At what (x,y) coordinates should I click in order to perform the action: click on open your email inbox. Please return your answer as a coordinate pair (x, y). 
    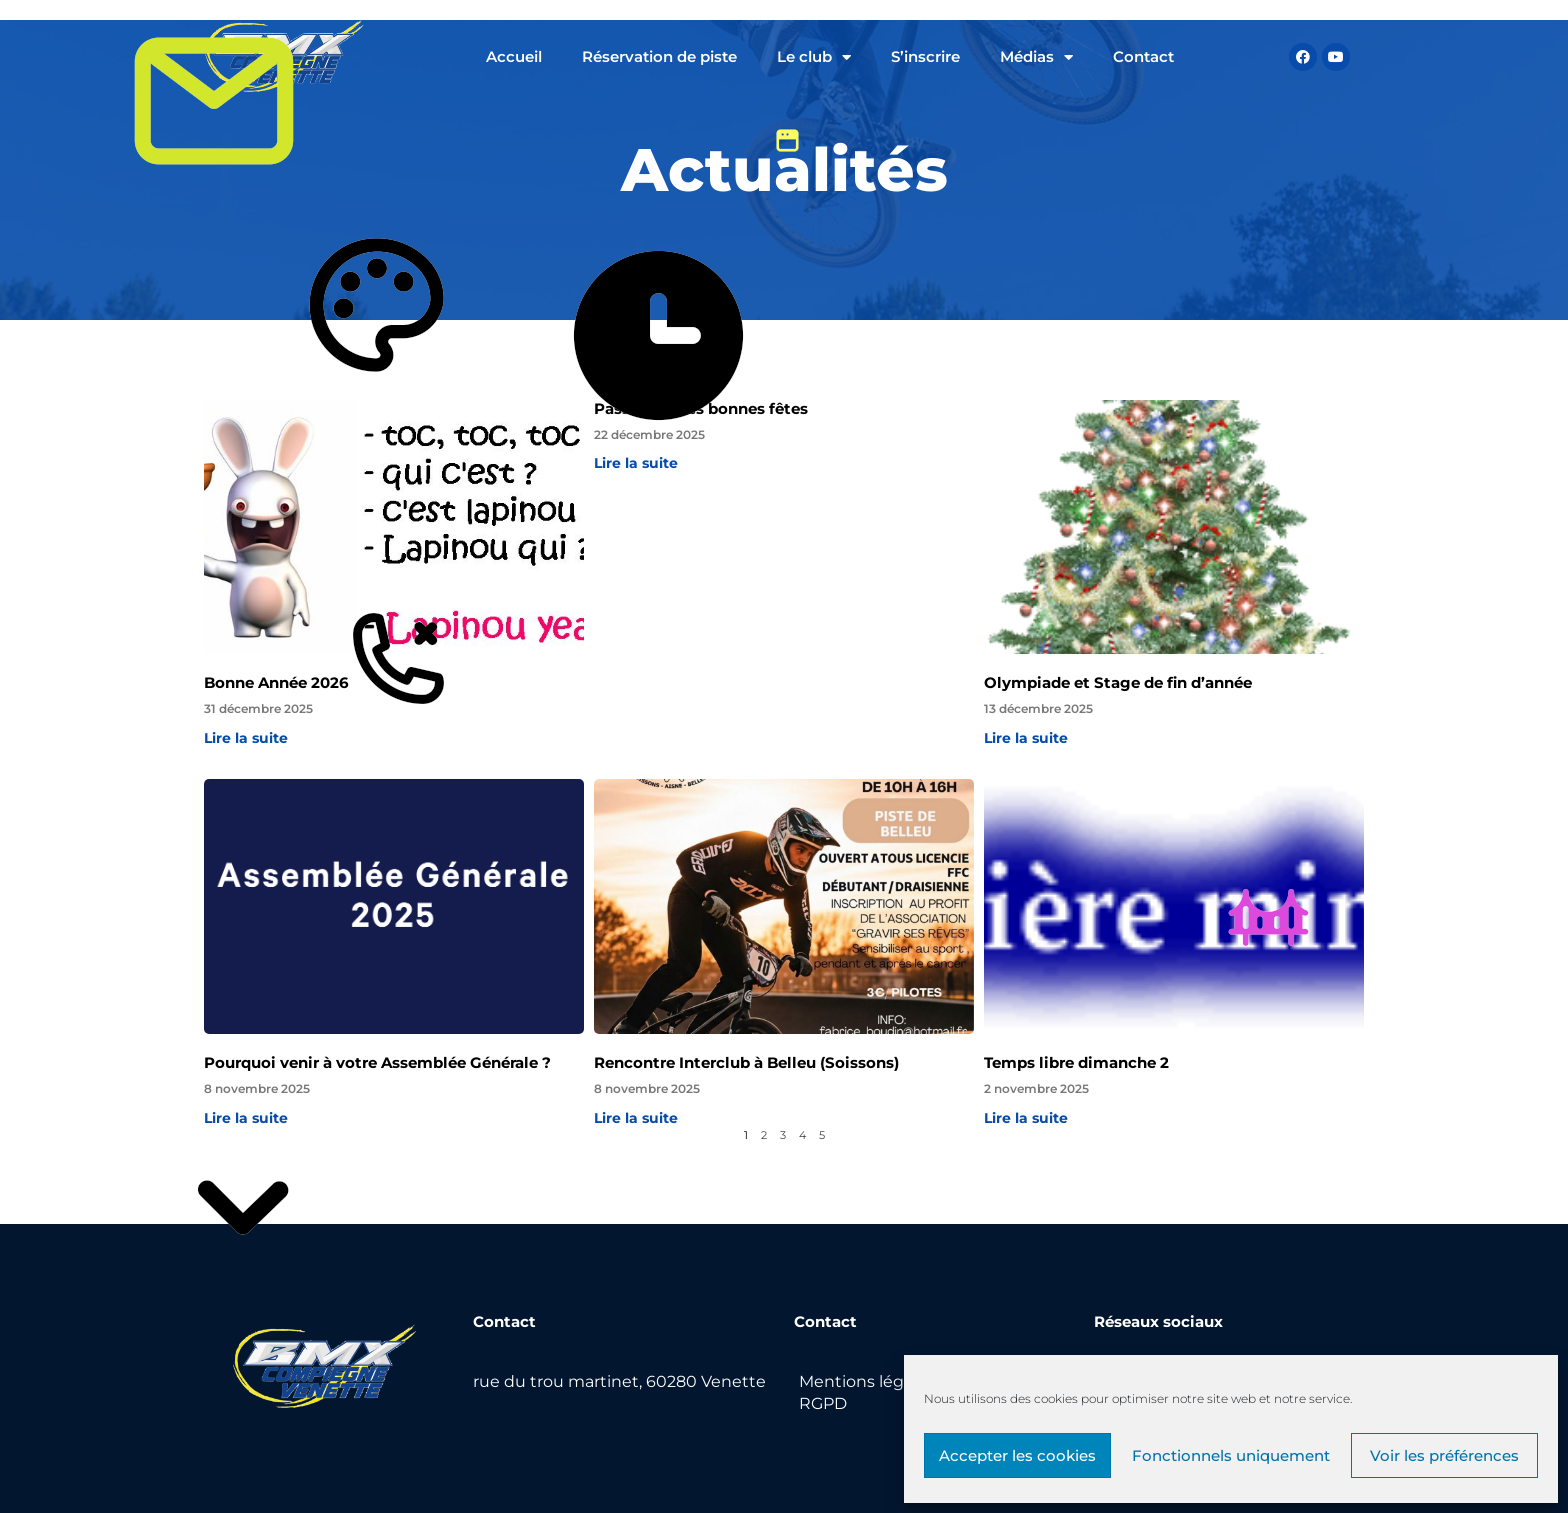
    Looking at the image, I should click on (214, 101).